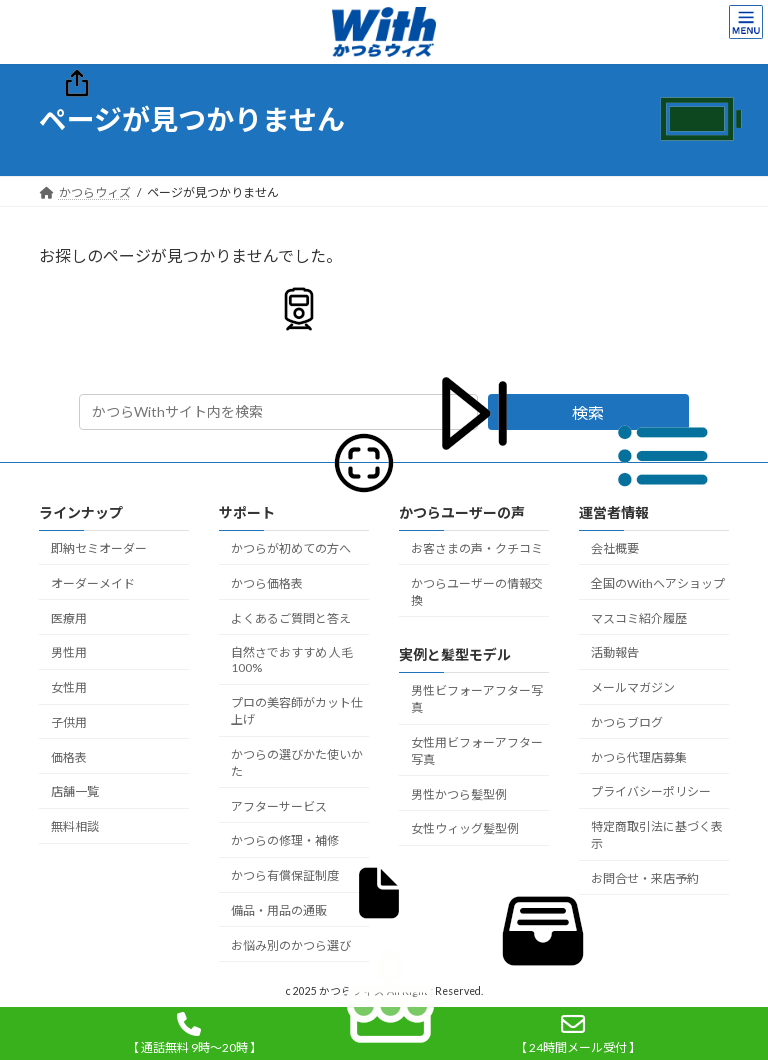 The width and height of the screenshot is (768, 1060). What do you see at coordinates (77, 84) in the screenshot?
I see `export or share content to another app` at bounding box center [77, 84].